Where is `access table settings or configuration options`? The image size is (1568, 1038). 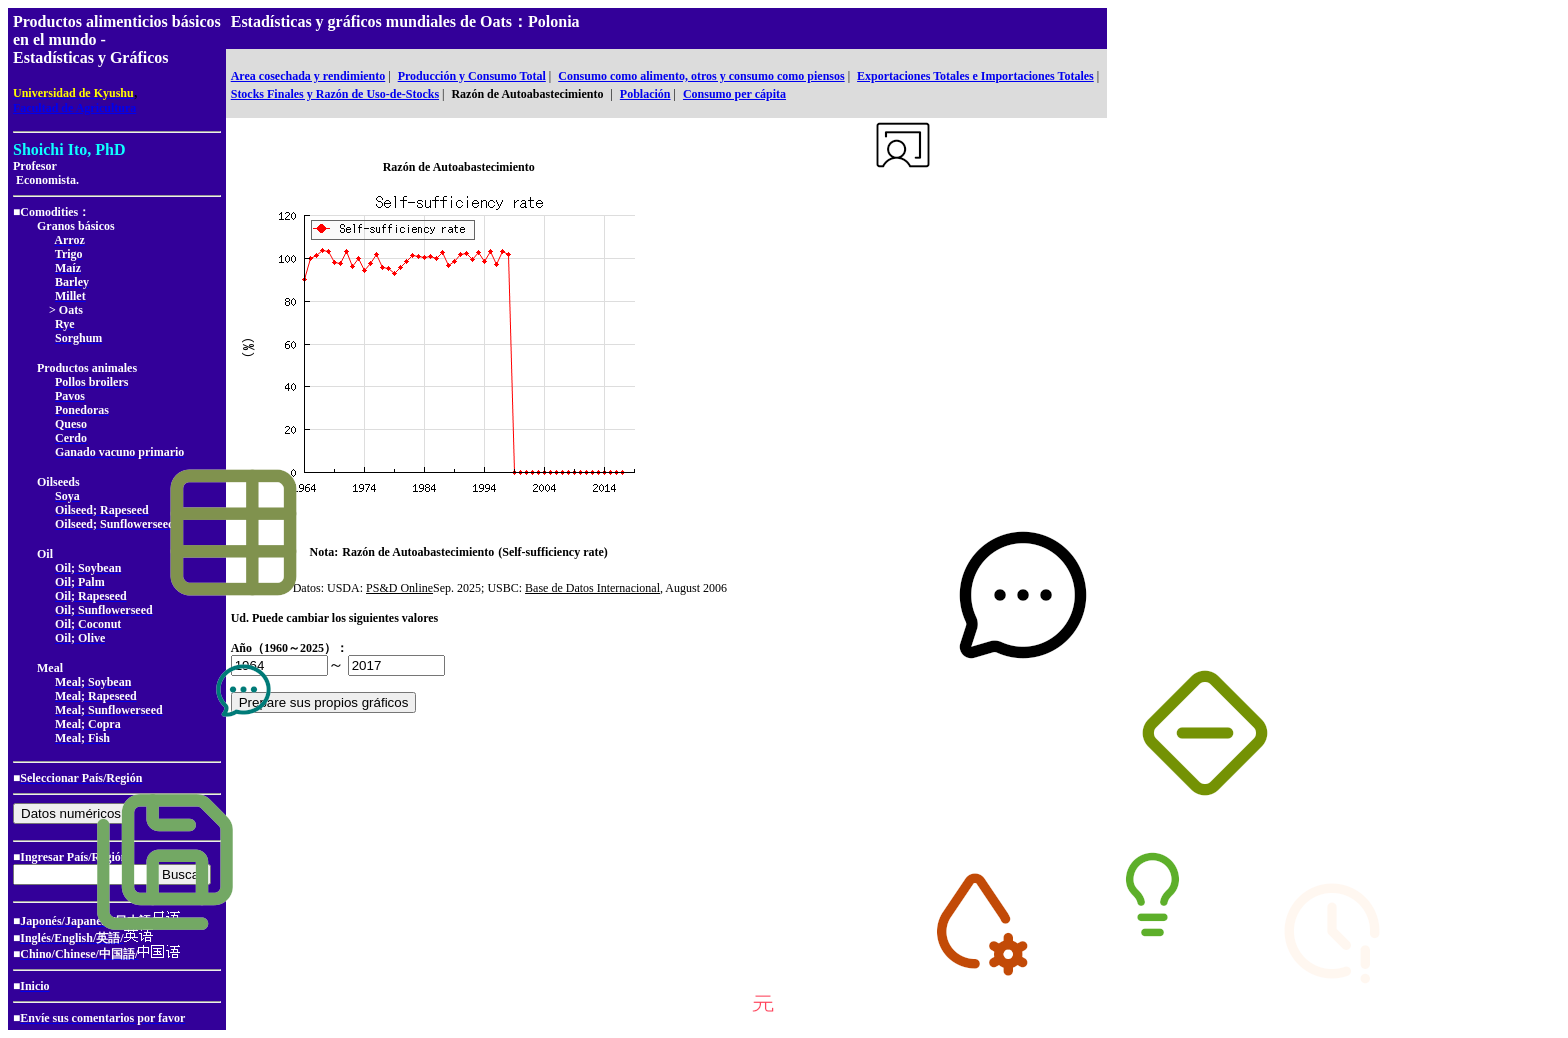 access table settings or configuration options is located at coordinates (233, 532).